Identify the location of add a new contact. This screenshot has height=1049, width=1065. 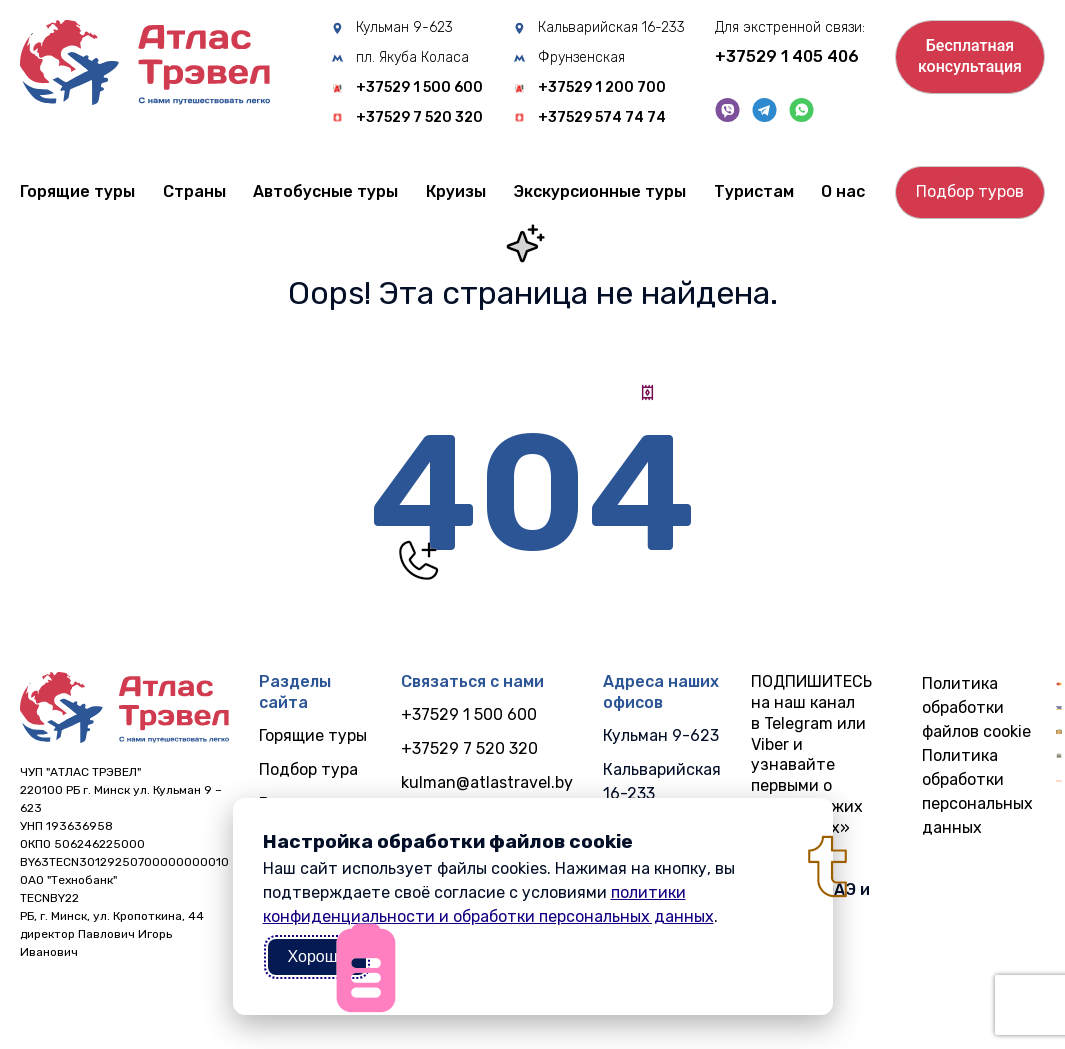
(419, 559).